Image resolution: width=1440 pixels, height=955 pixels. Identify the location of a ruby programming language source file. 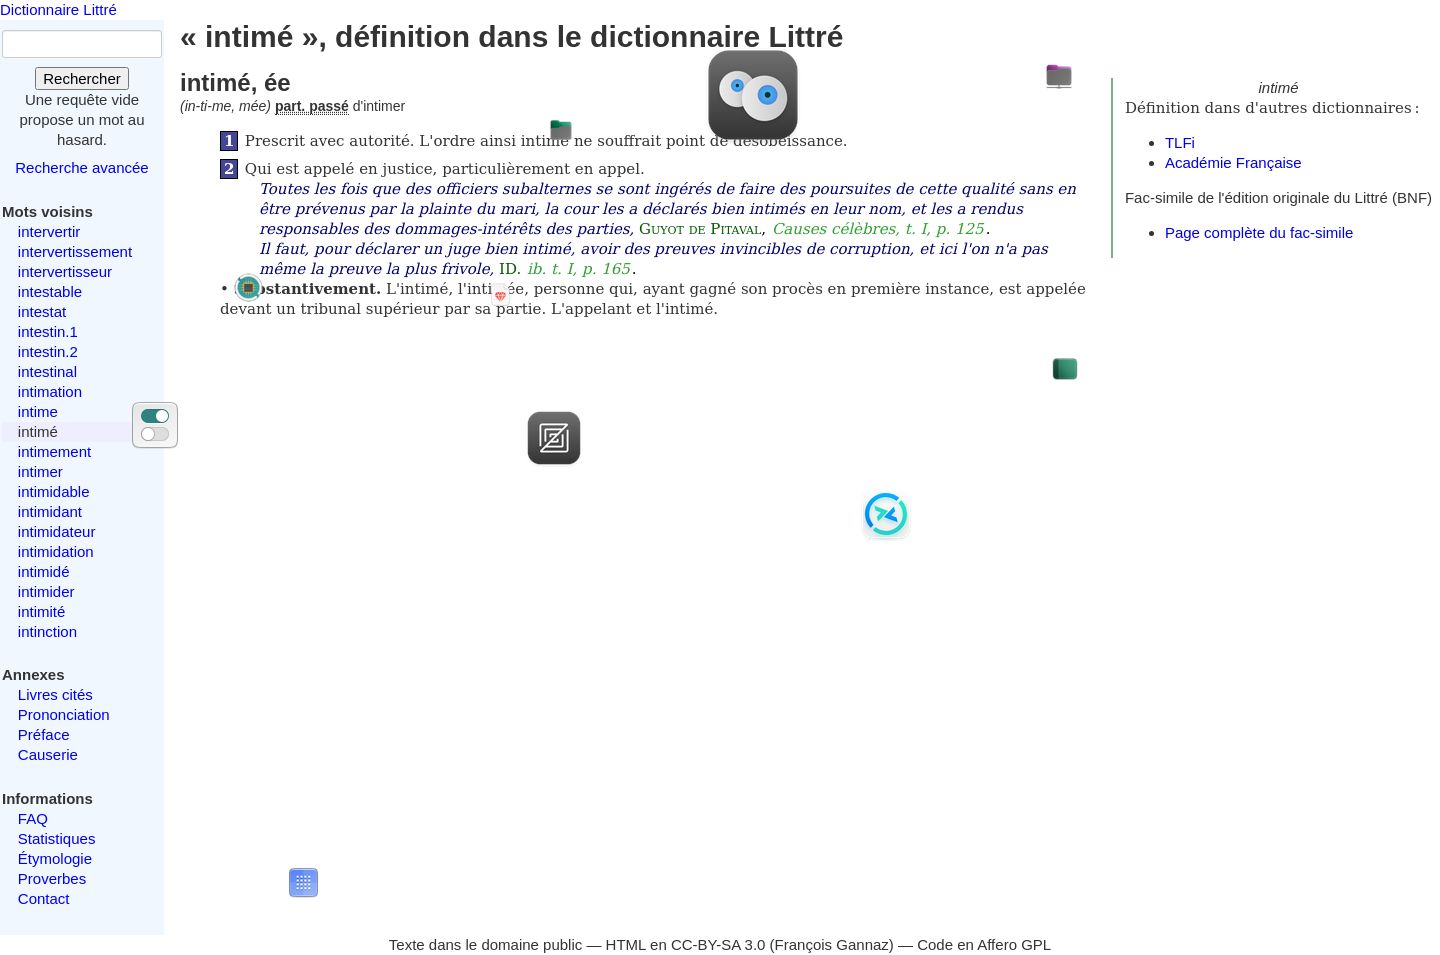
(500, 294).